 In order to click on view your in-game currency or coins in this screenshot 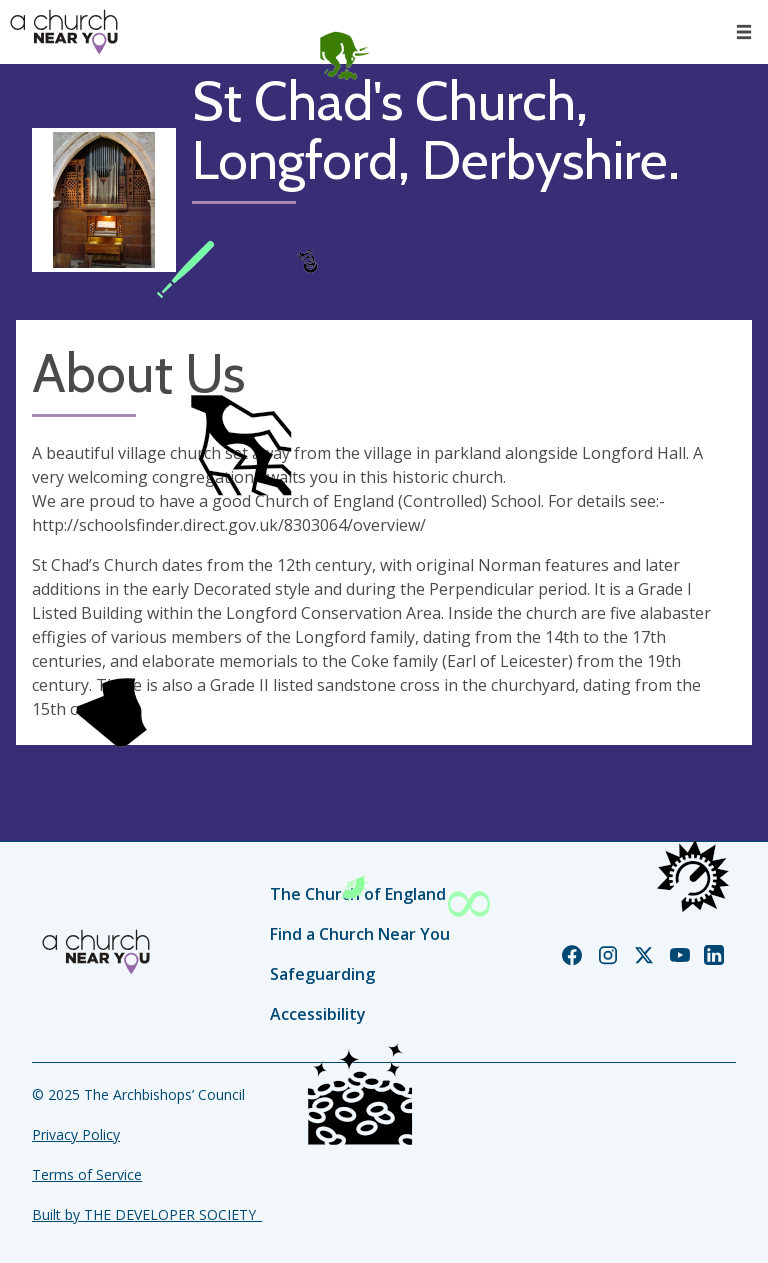, I will do `click(360, 1094)`.